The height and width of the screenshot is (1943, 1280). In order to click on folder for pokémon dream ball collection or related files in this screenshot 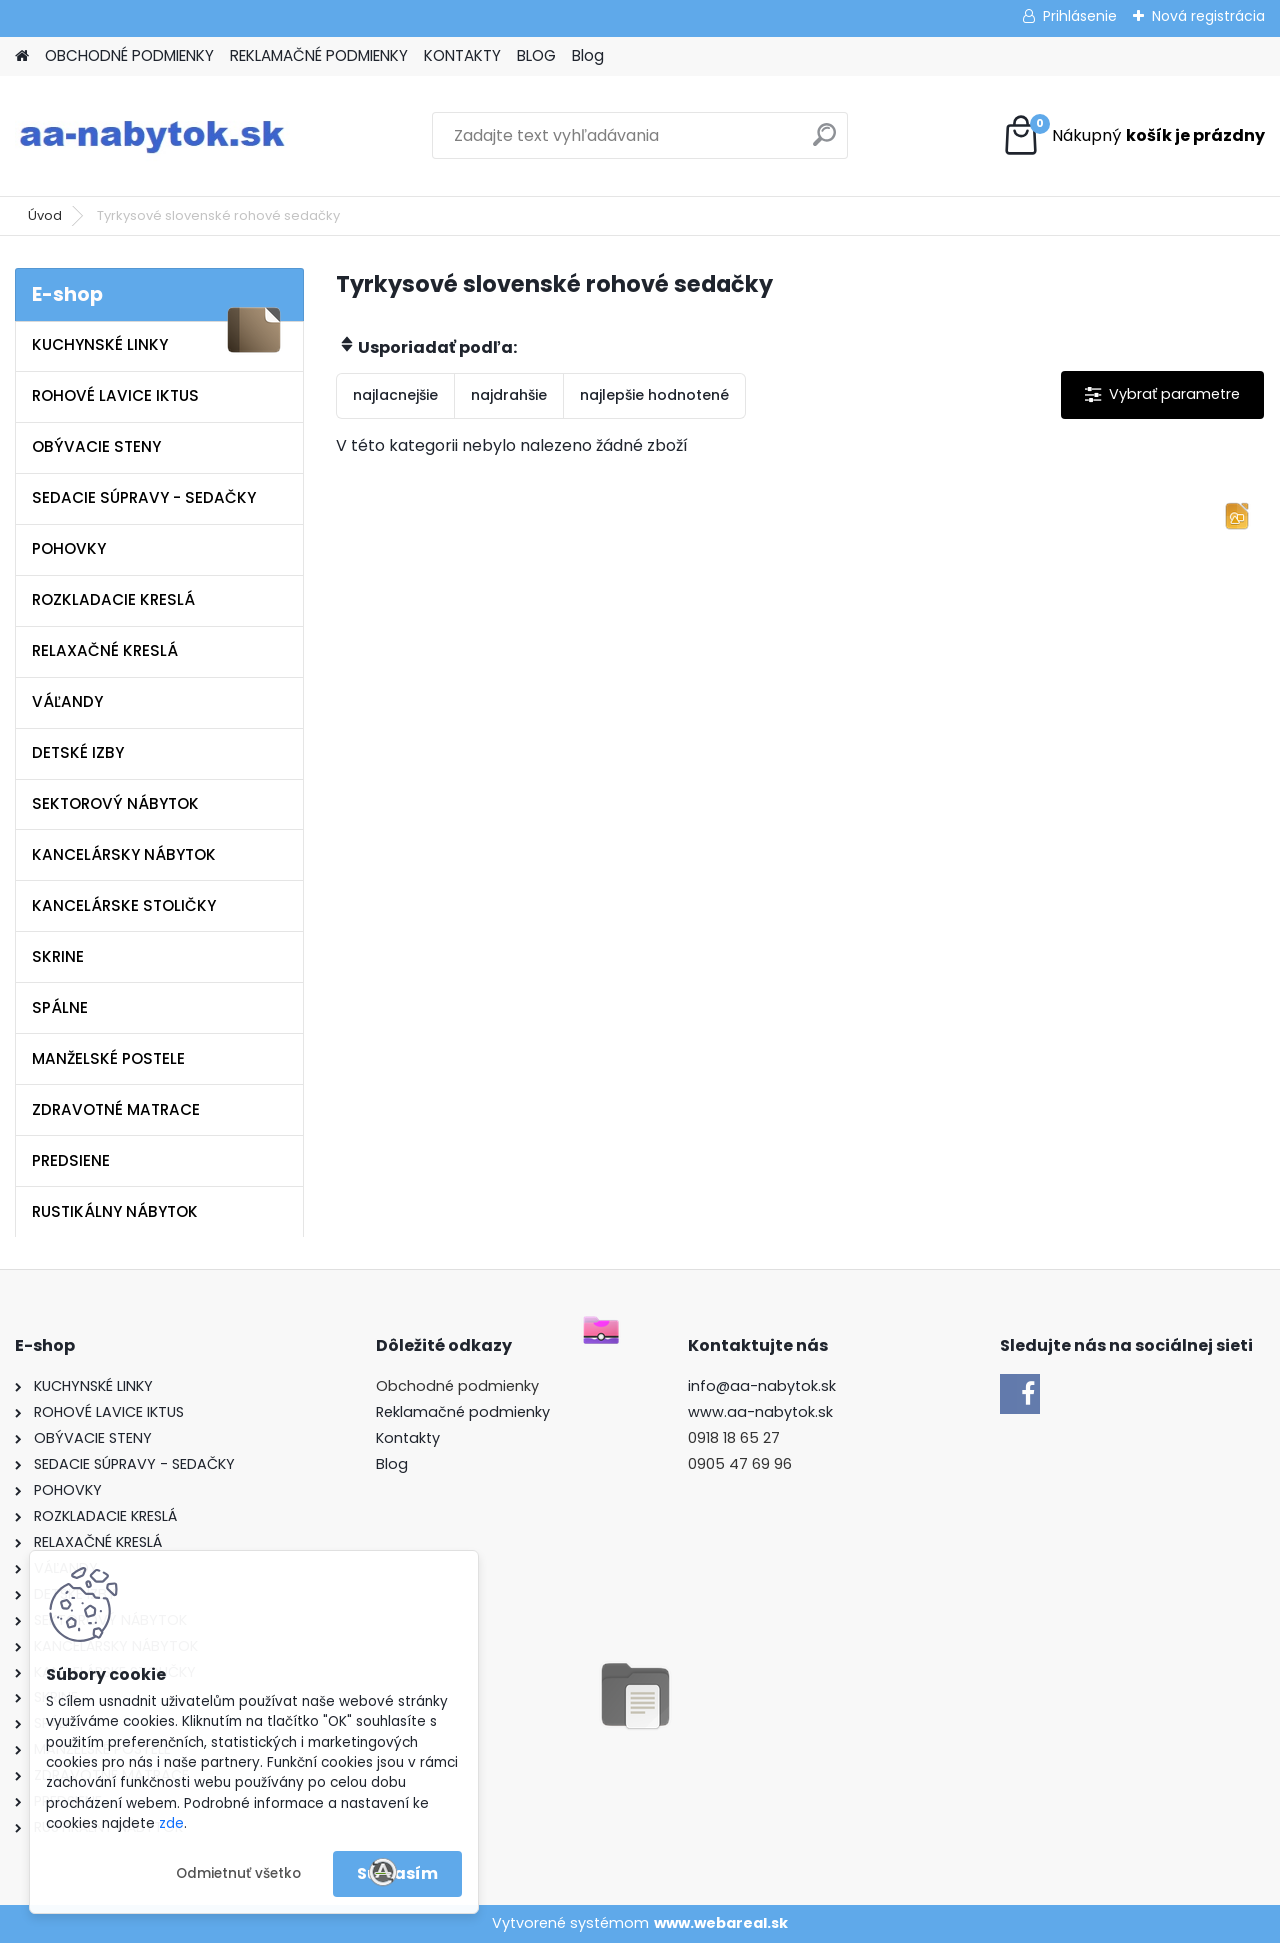, I will do `click(601, 1331)`.